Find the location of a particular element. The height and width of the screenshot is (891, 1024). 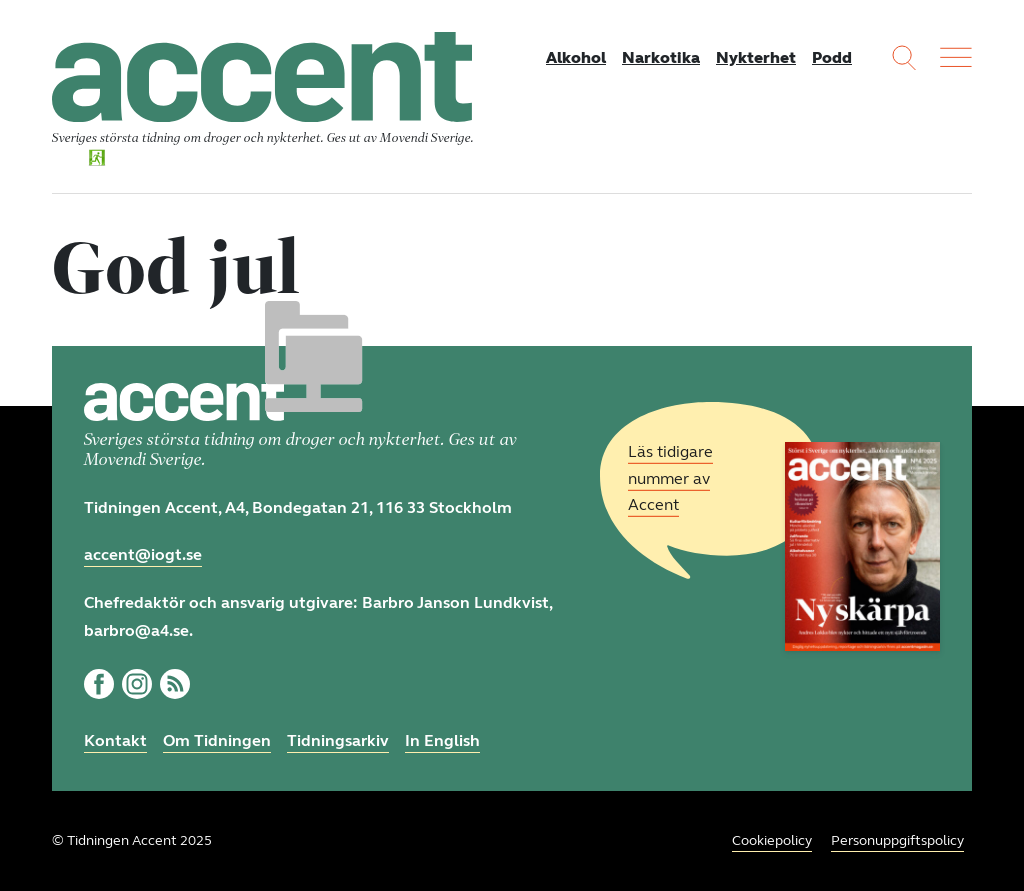

access a remote or network folder is located at coordinates (320, 356).